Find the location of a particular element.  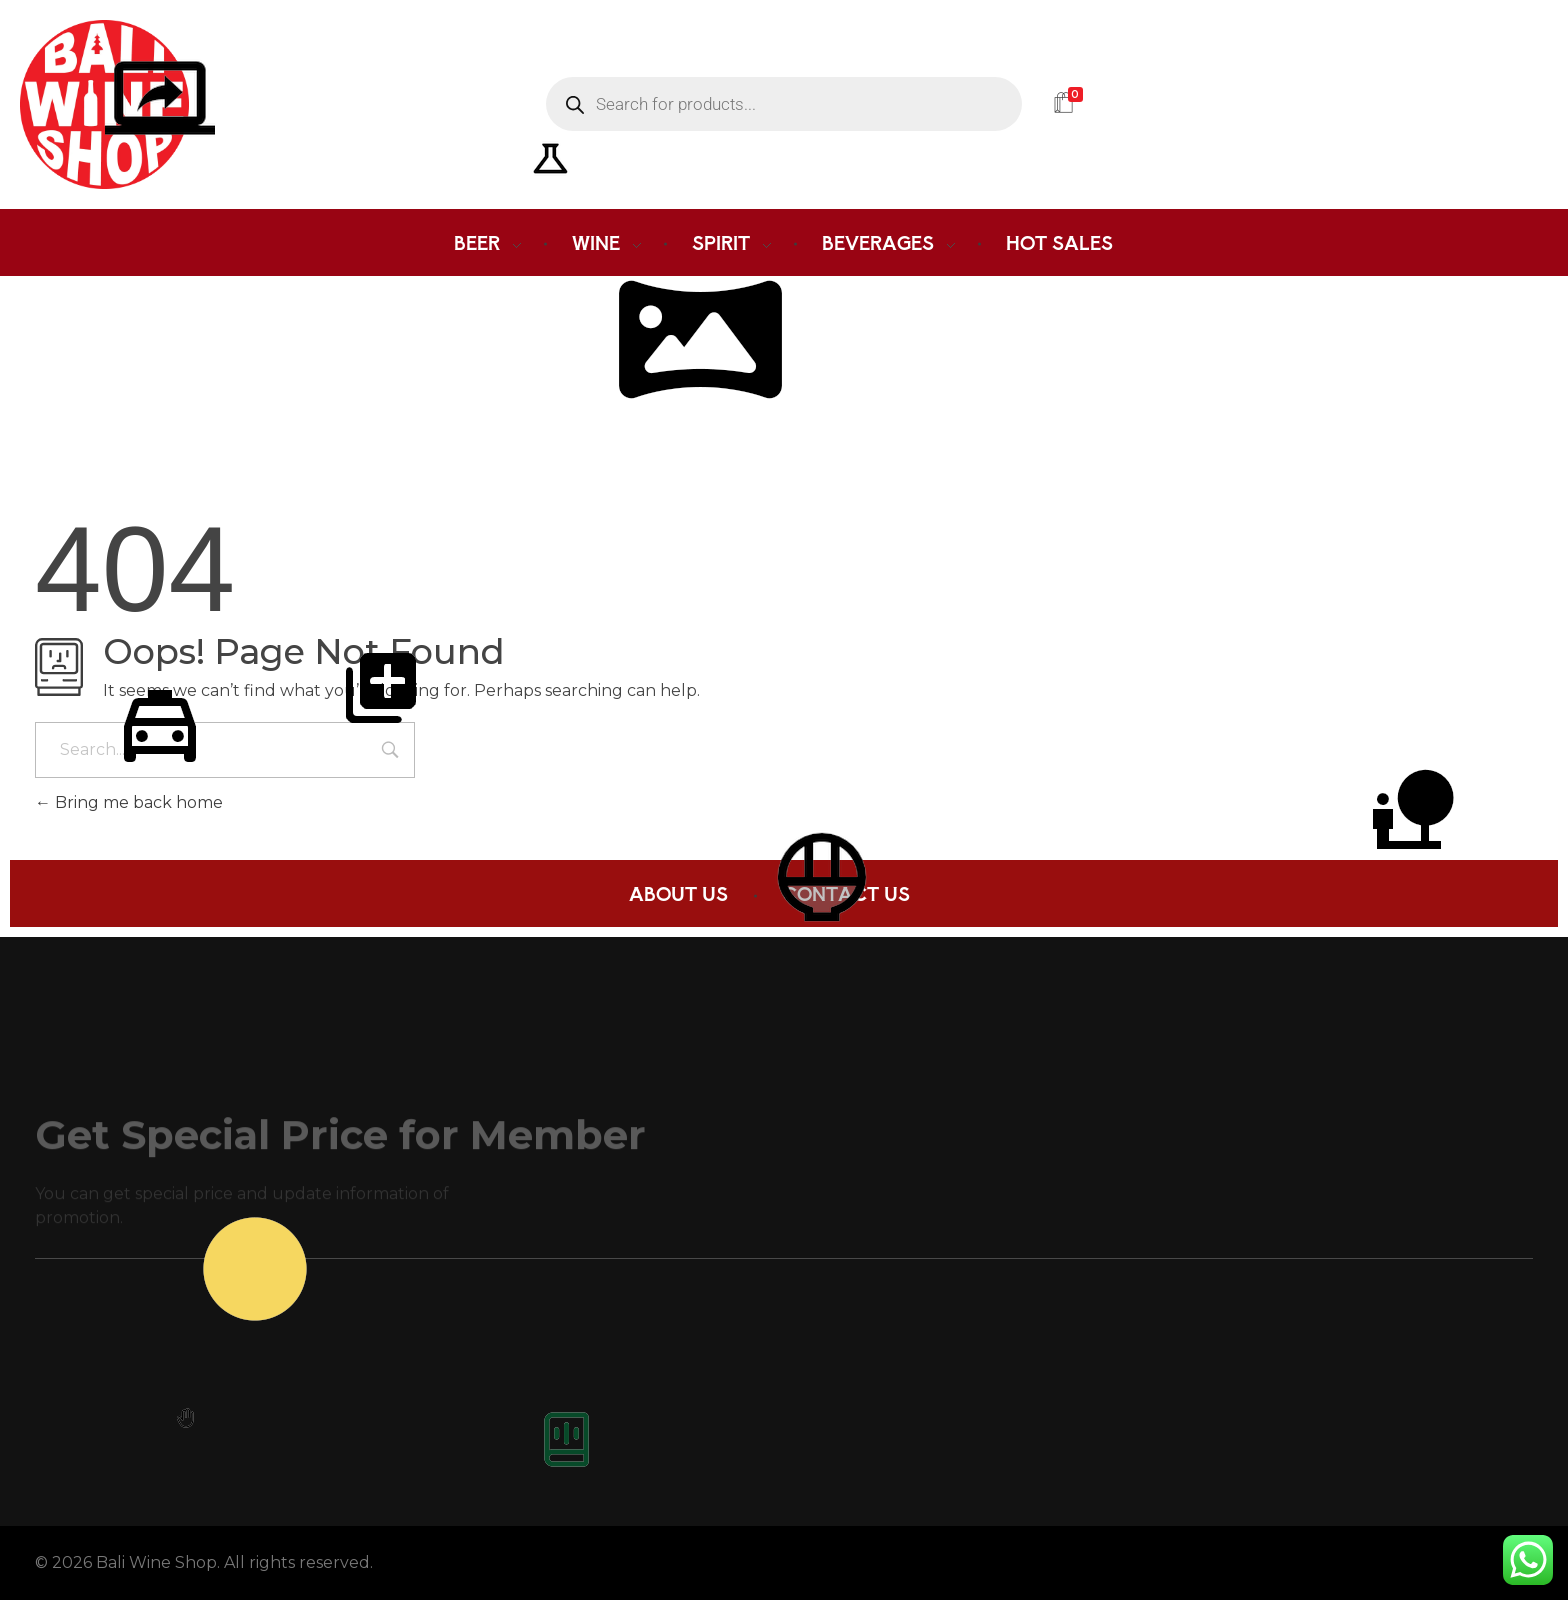

request a taxi or rideshare is located at coordinates (160, 726).